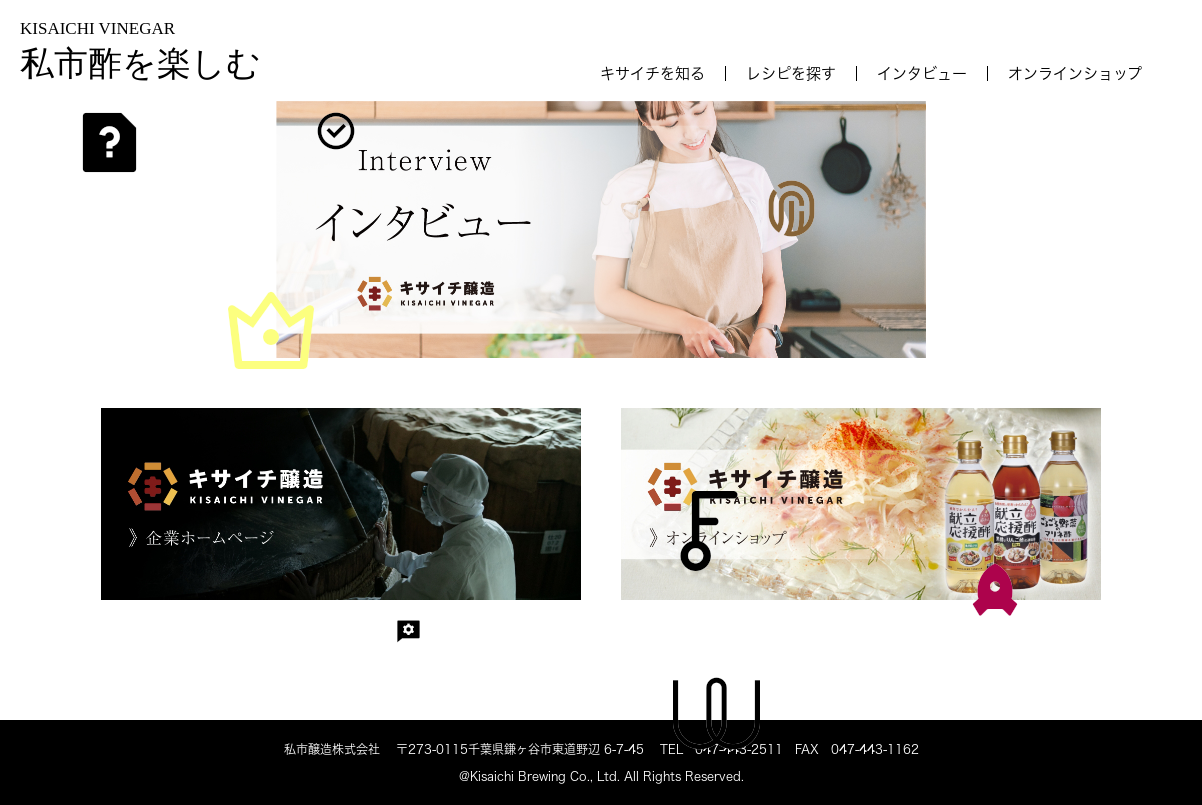 The image size is (1202, 805). I want to click on open wire messaging app, so click(716, 713).